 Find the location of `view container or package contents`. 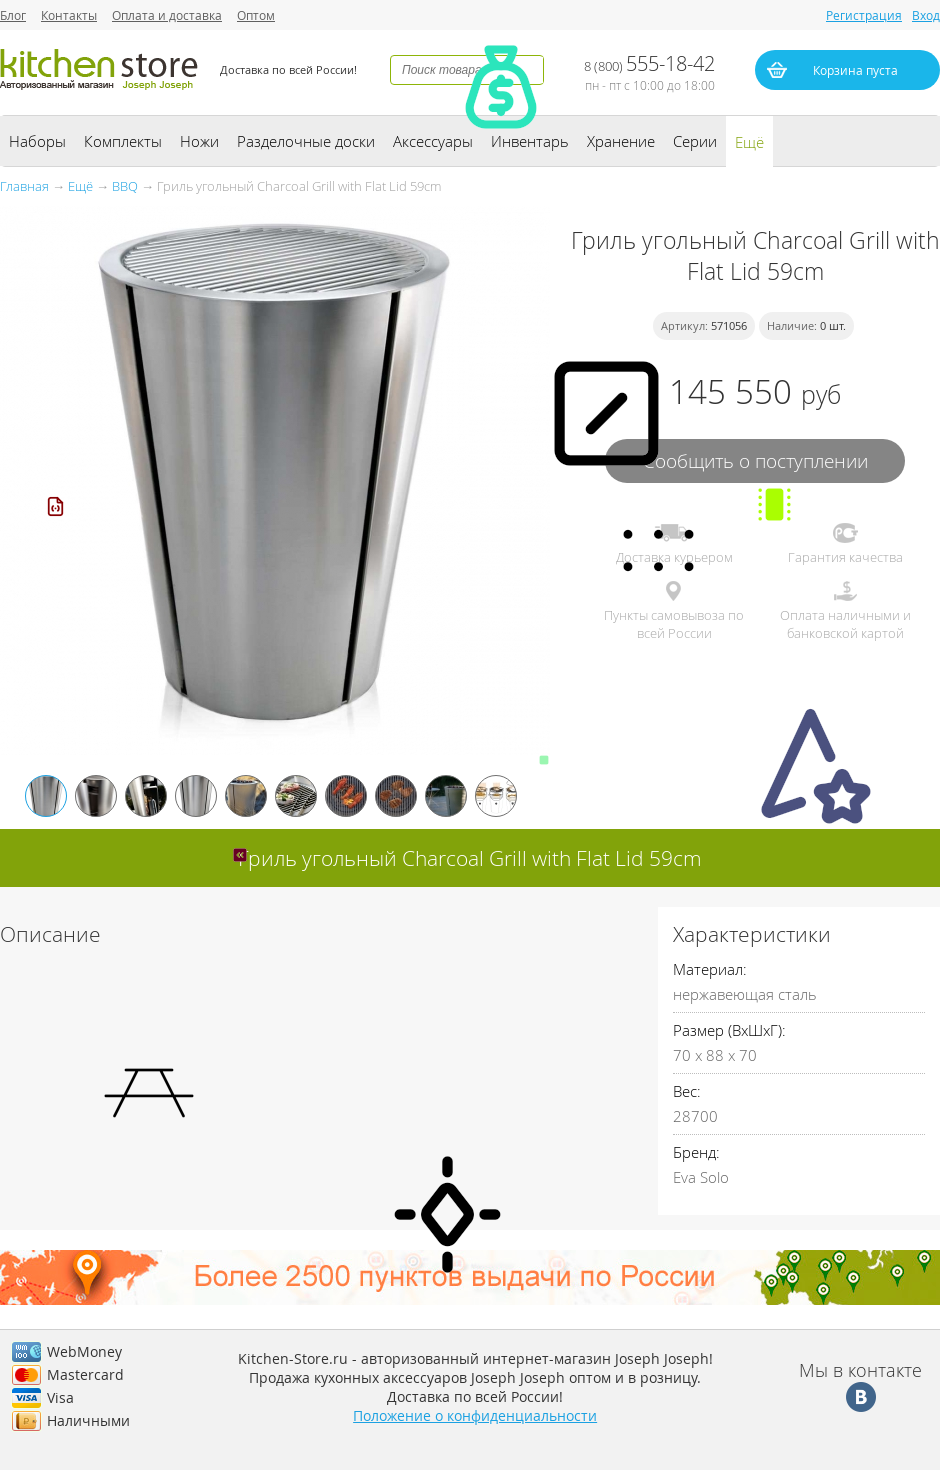

view container or package contents is located at coordinates (774, 504).